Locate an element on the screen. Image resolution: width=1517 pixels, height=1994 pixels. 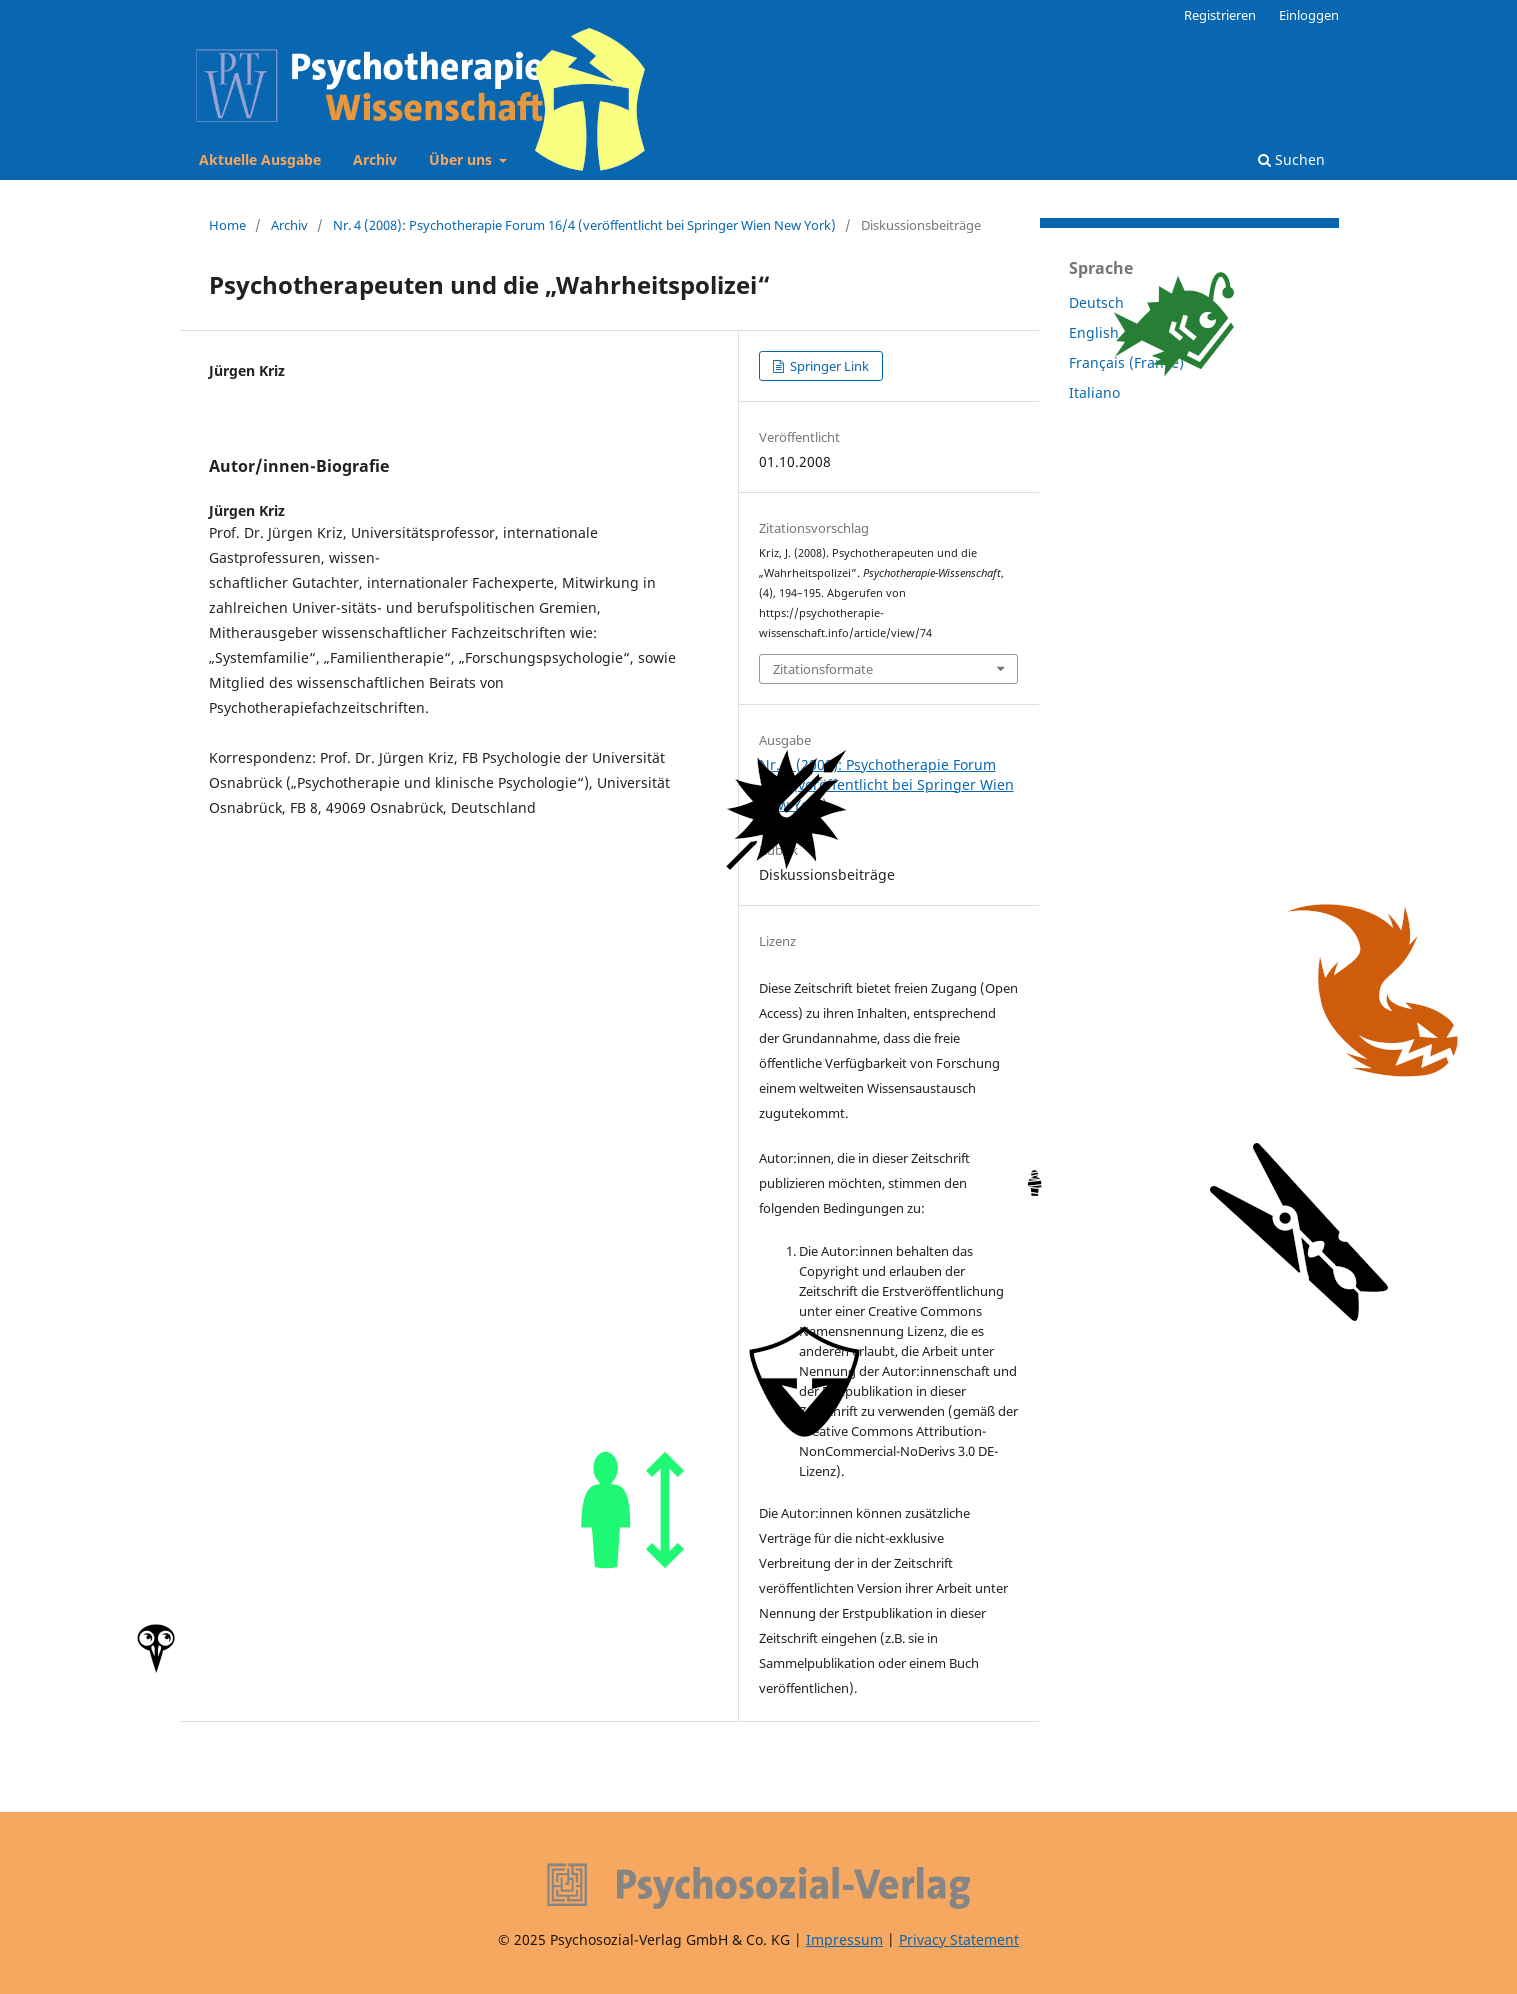
select a bird mask avatar or character is located at coordinates (156, 1648).